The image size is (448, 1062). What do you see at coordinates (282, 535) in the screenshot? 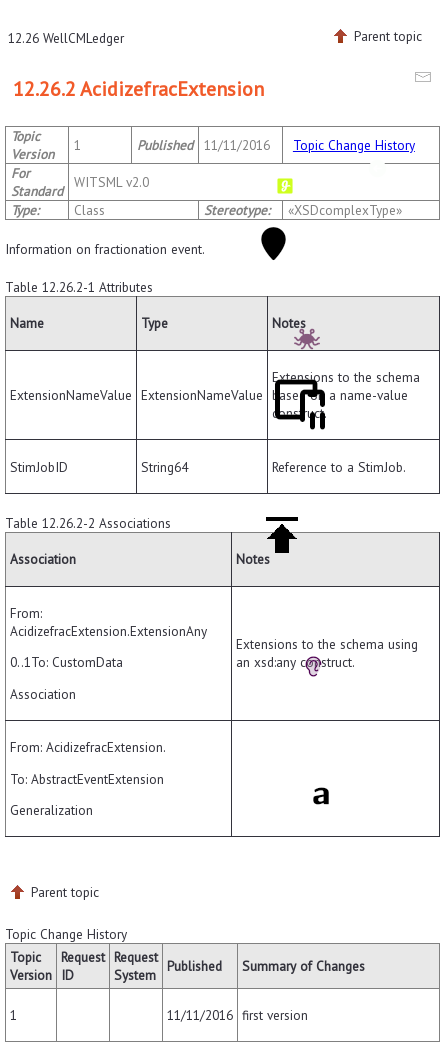
I see `publish or upload content` at bounding box center [282, 535].